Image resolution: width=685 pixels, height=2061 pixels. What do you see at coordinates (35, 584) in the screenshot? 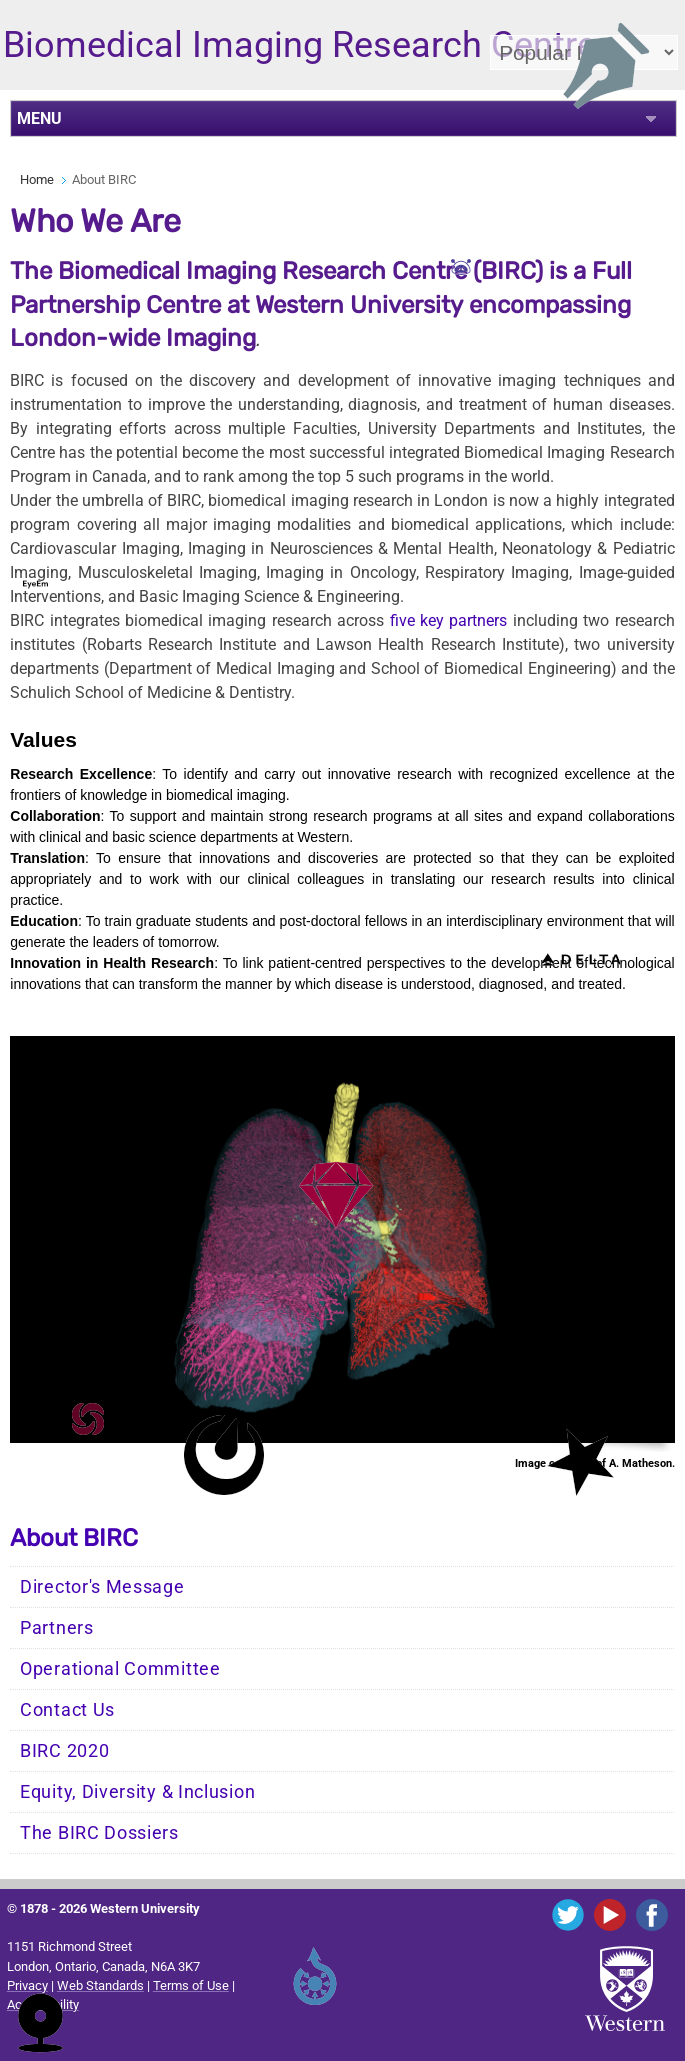
I see `open the EyeEm photography app` at bounding box center [35, 584].